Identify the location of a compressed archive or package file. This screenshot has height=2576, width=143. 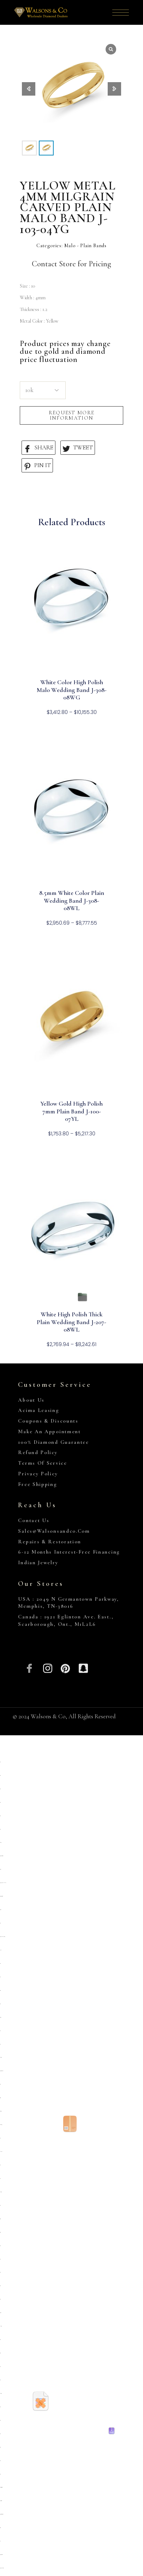
(70, 2124).